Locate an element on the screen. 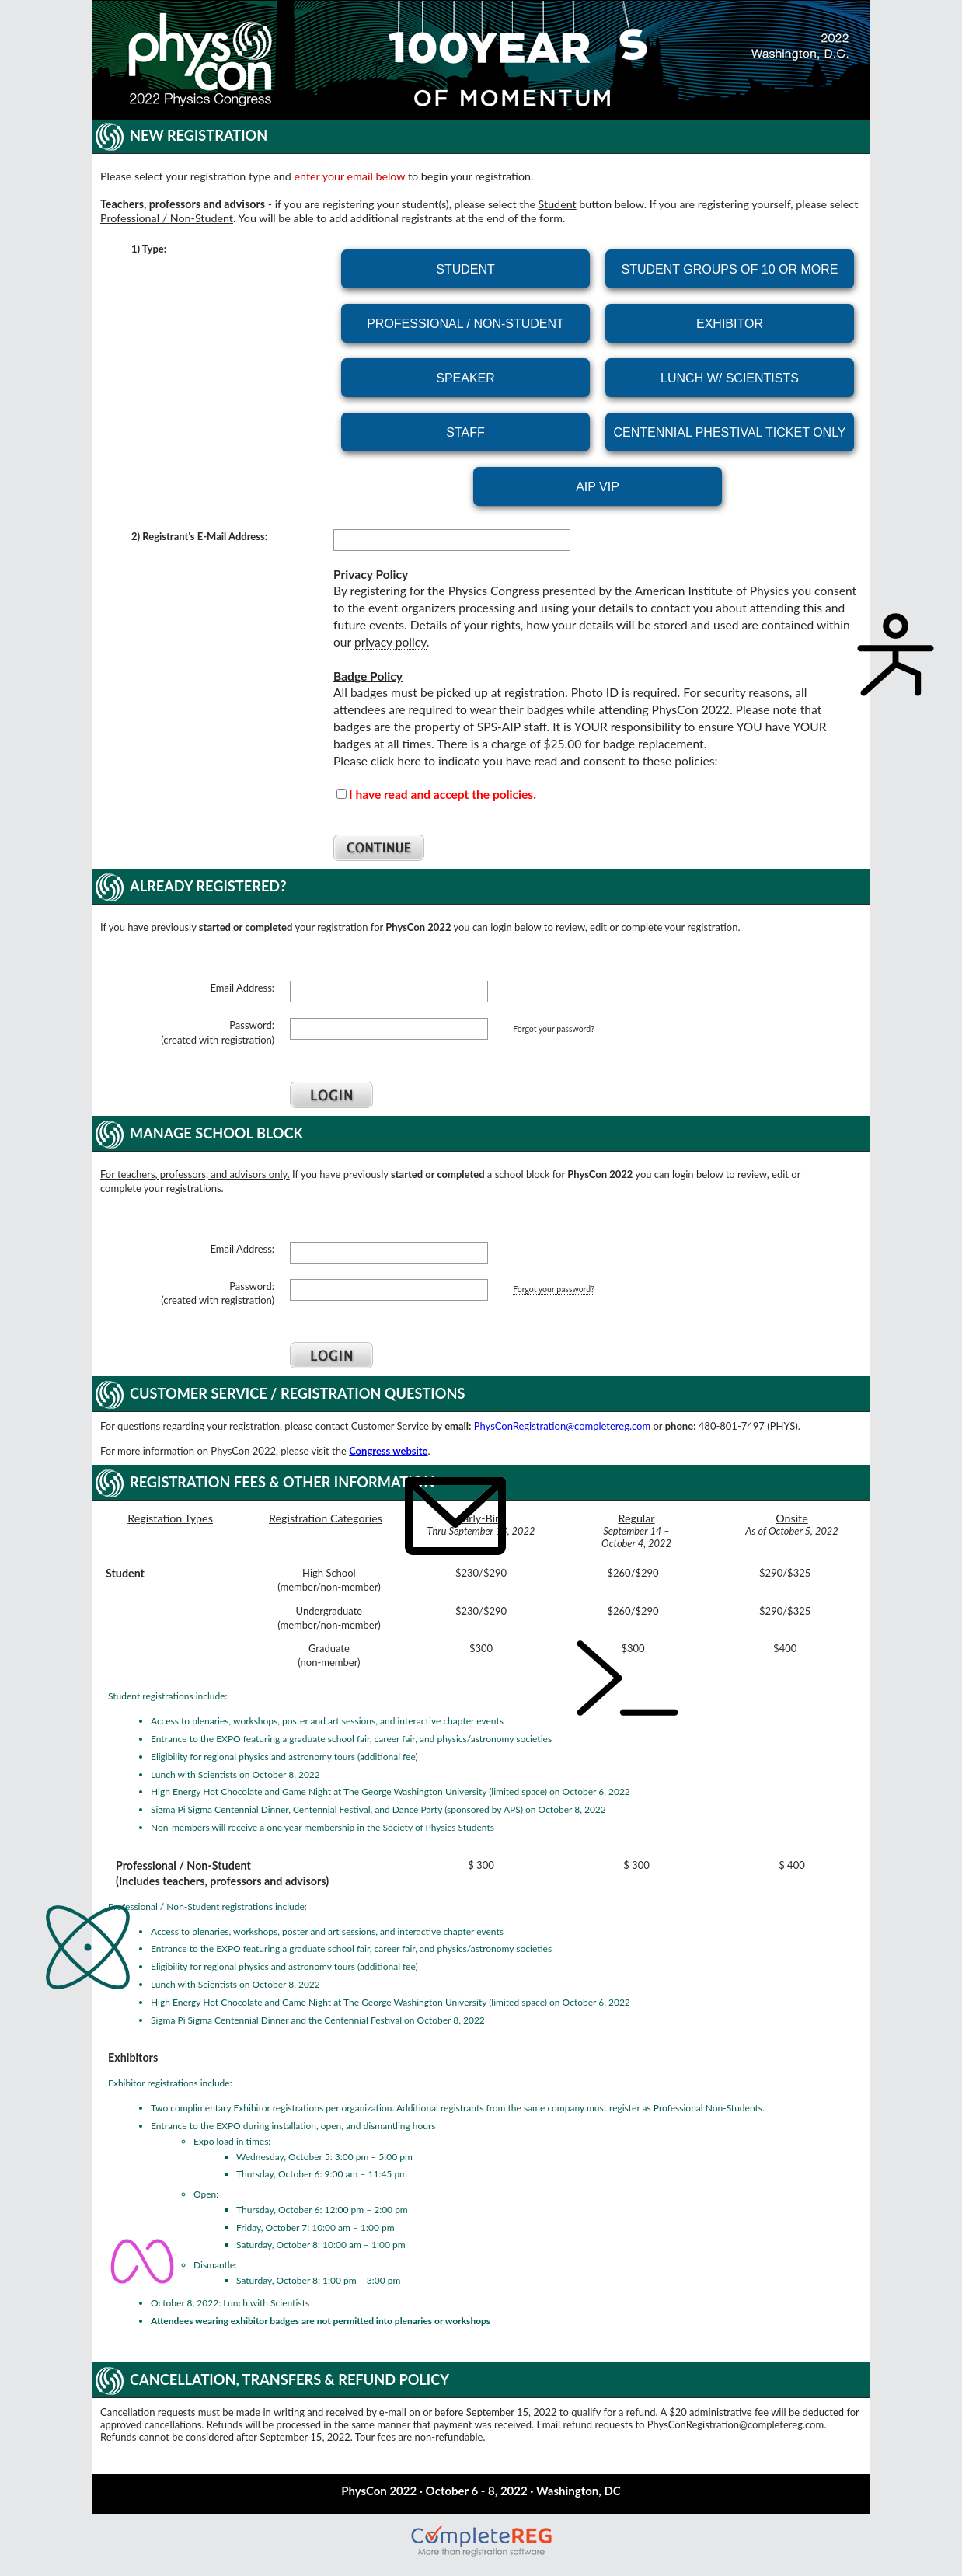 Image resolution: width=962 pixels, height=2576 pixels. open the command line terminal is located at coordinates (627, 1678).